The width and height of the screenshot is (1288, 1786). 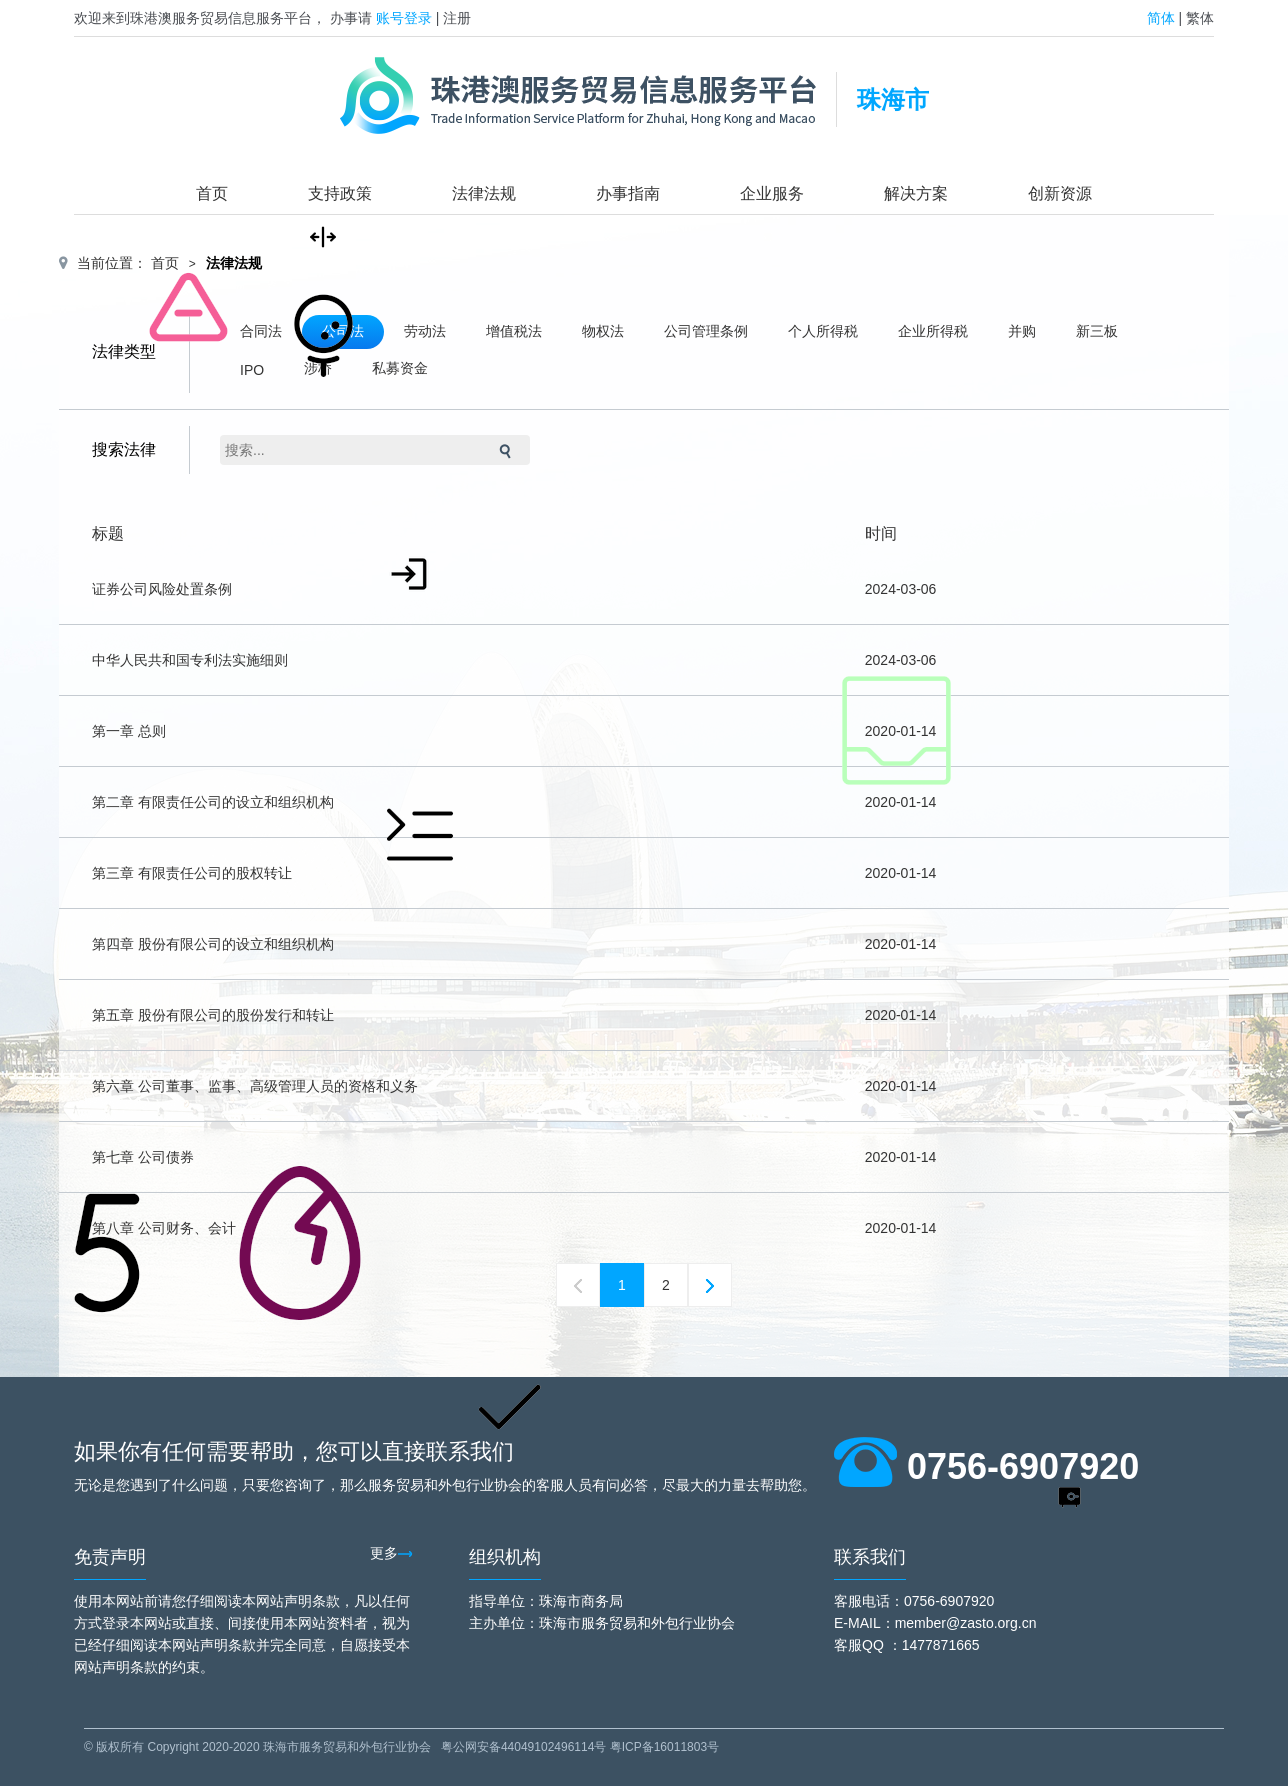 I want to click on access secure storage or vault, so click(x=1069, y=1496).